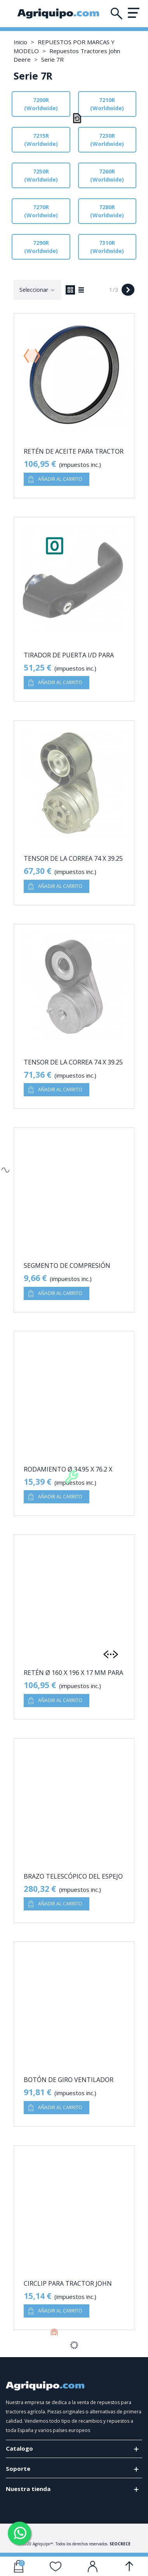 The height and width of the screenshot is (2576, 148). I want to click on indicates zero items or count, so click(54, 546).